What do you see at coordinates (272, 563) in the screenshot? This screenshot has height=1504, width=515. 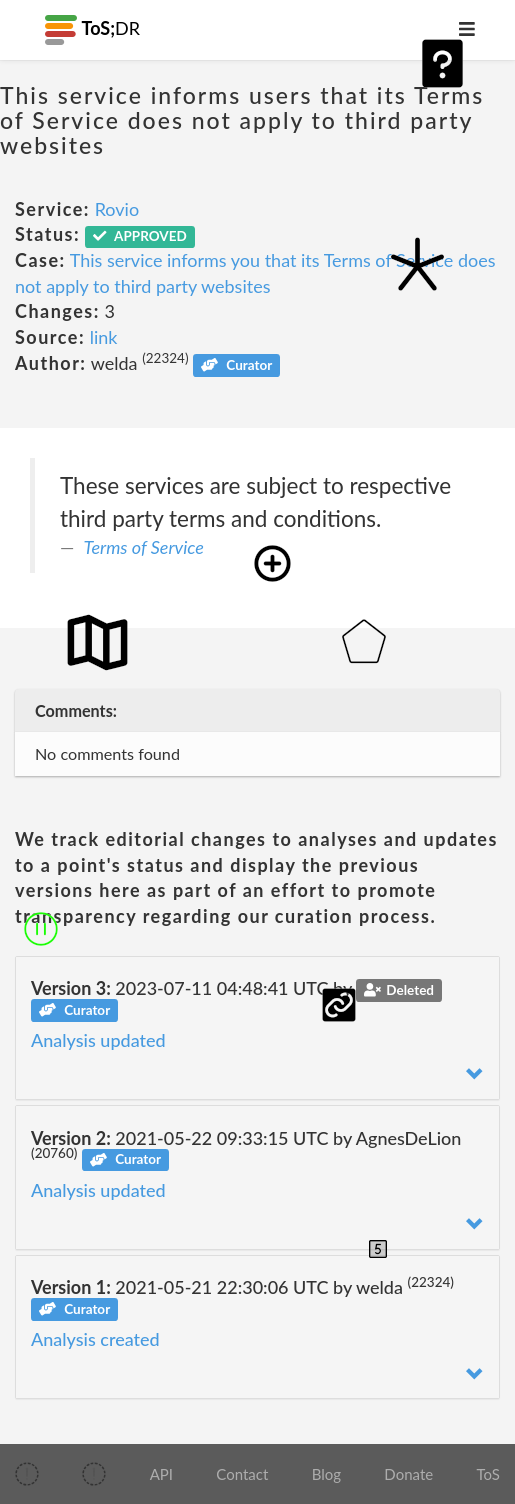 I see `add a new item` at bounding box center [272, 563].